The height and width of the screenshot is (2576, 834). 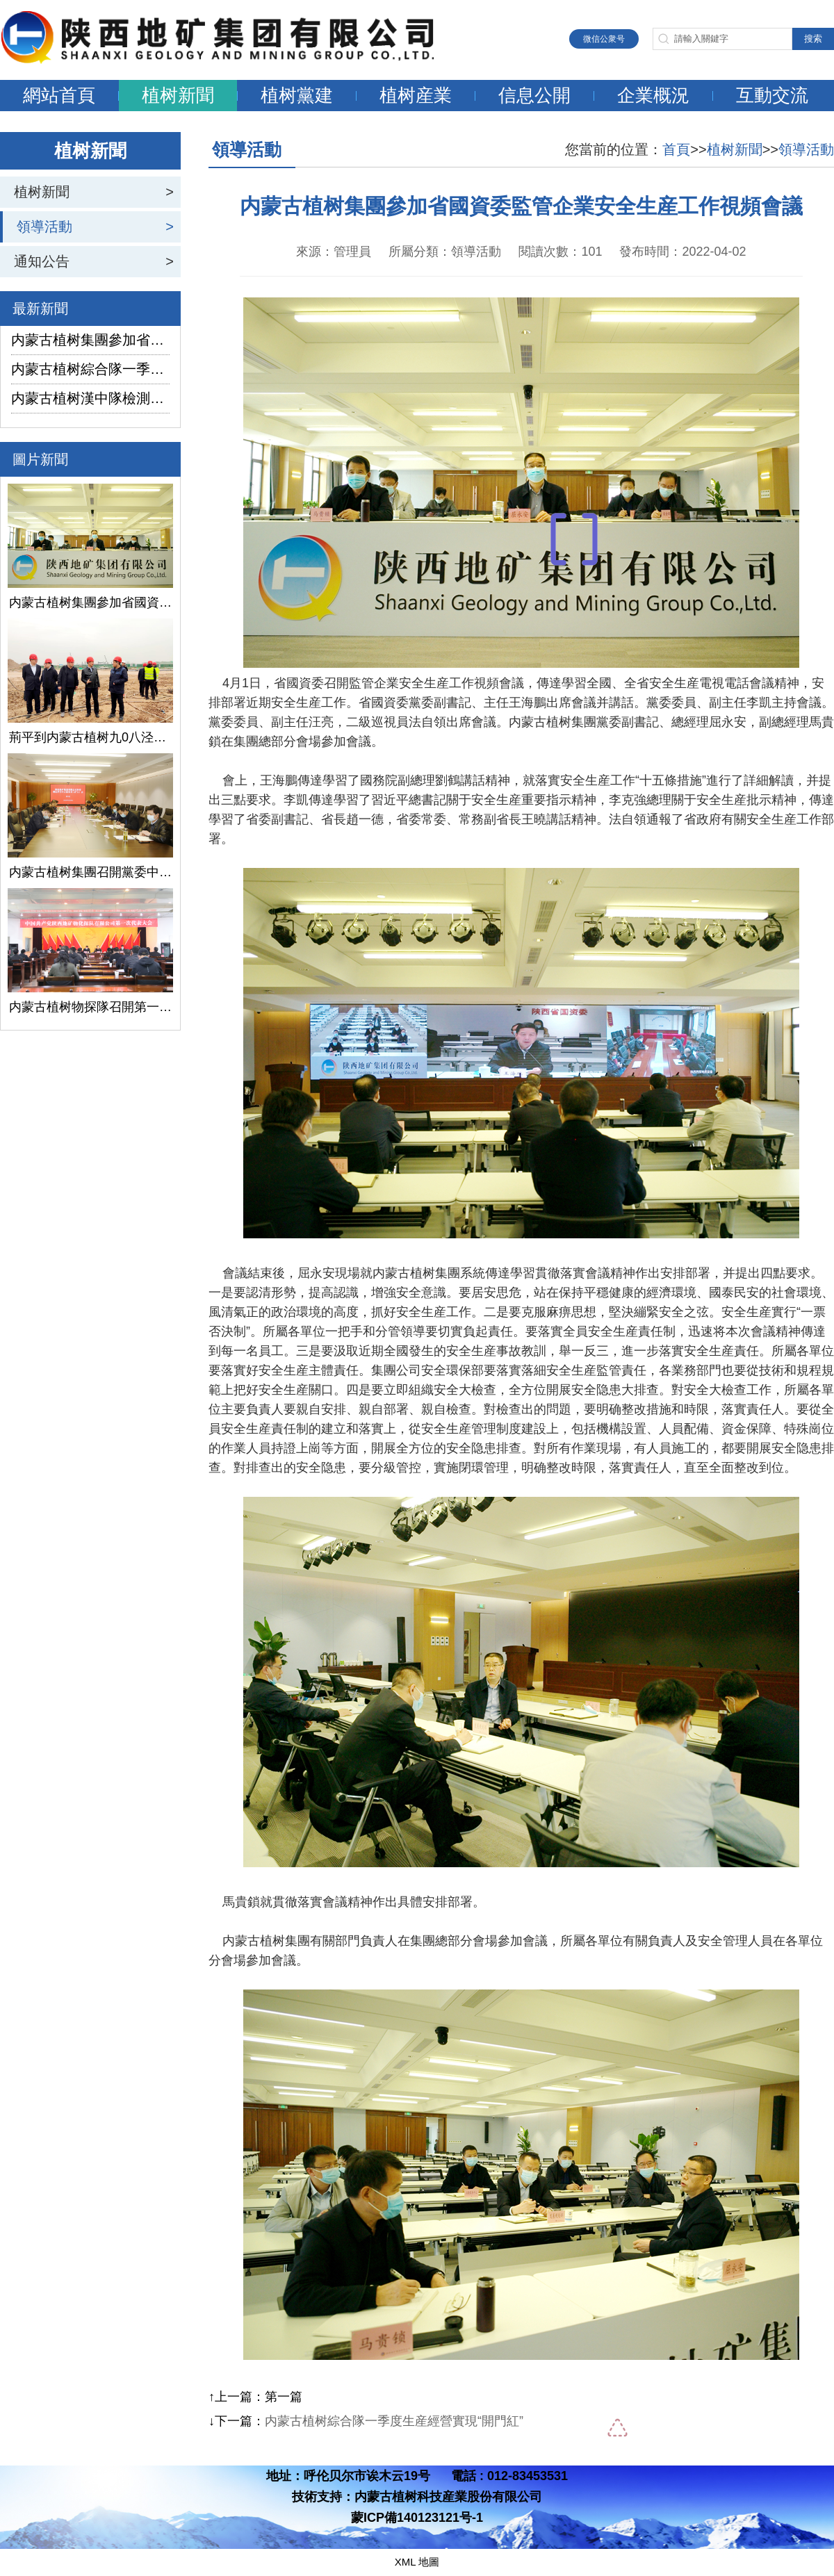 I want to click on insert or edit code brackets, so click(x=574, y=539).